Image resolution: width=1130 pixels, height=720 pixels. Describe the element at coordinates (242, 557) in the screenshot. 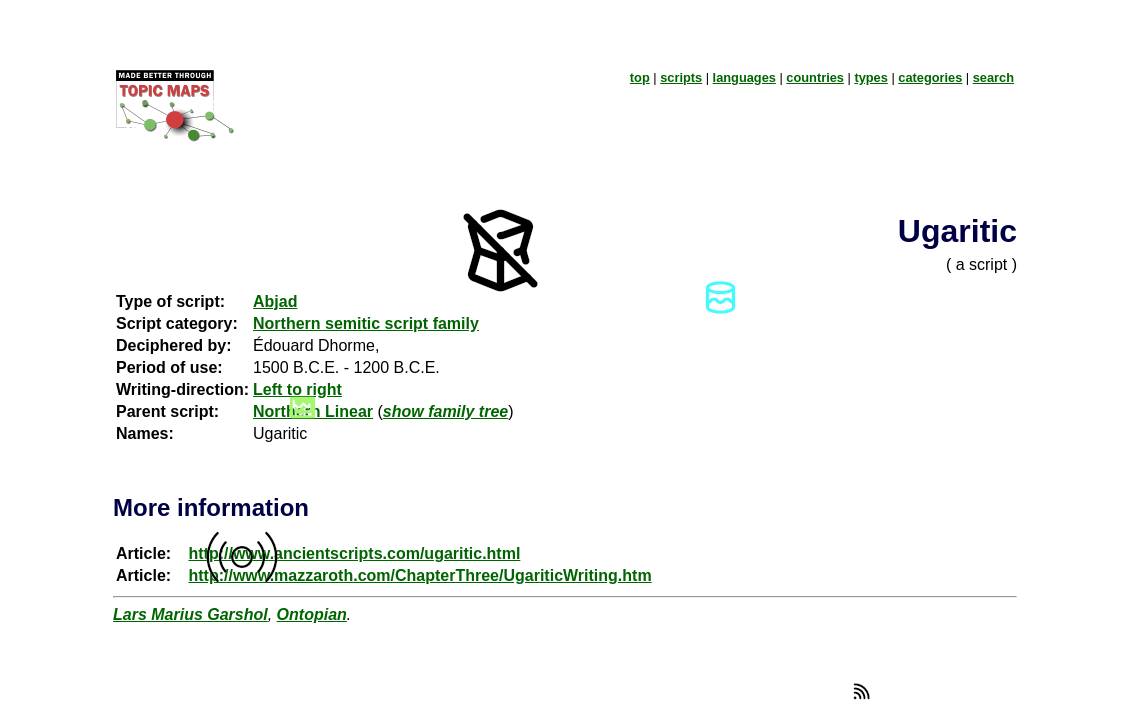

I see `broadcast or stream live content` at that location.